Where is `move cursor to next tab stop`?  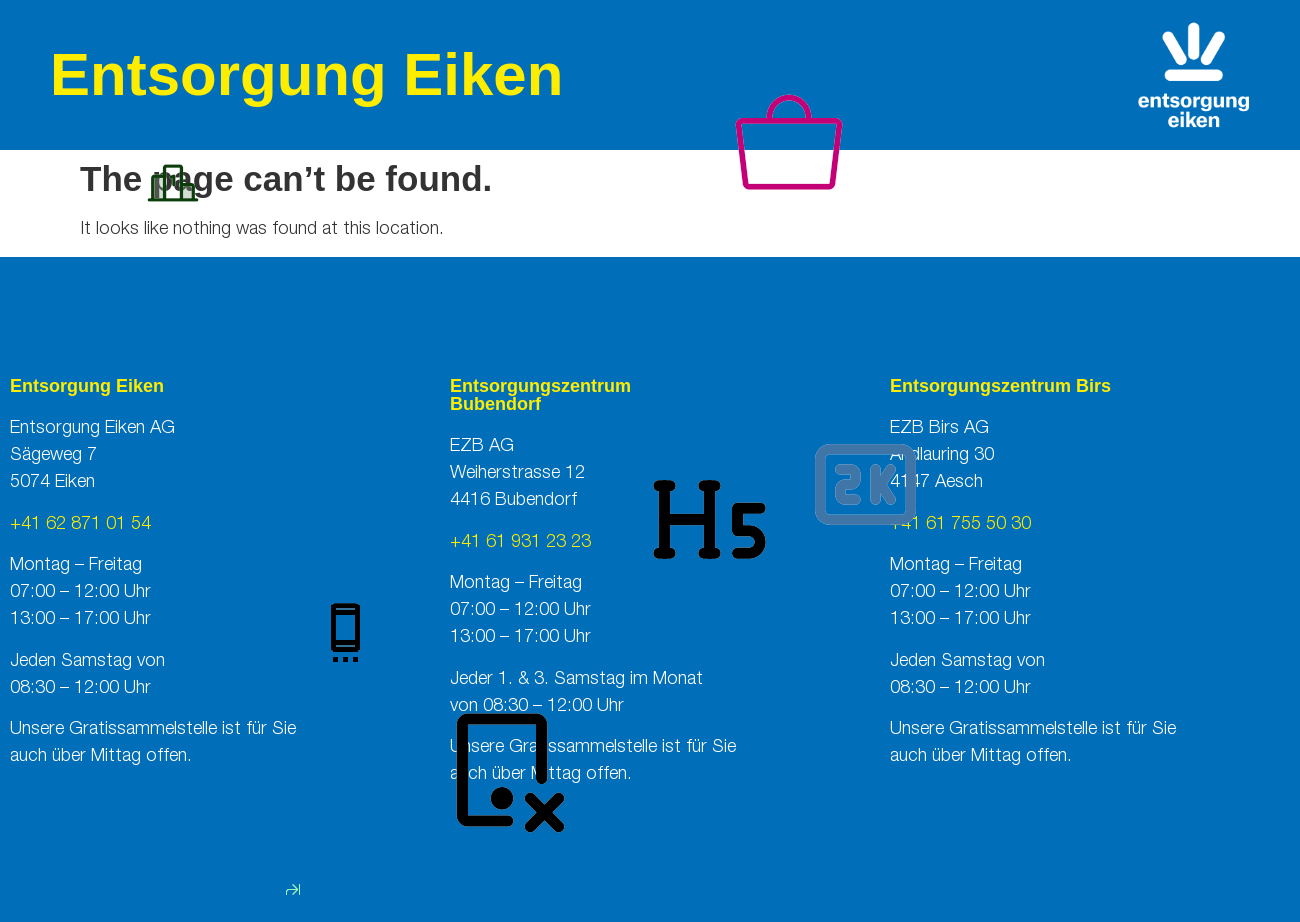 move cursor to next tab stop is located at coordinates (292, 889).